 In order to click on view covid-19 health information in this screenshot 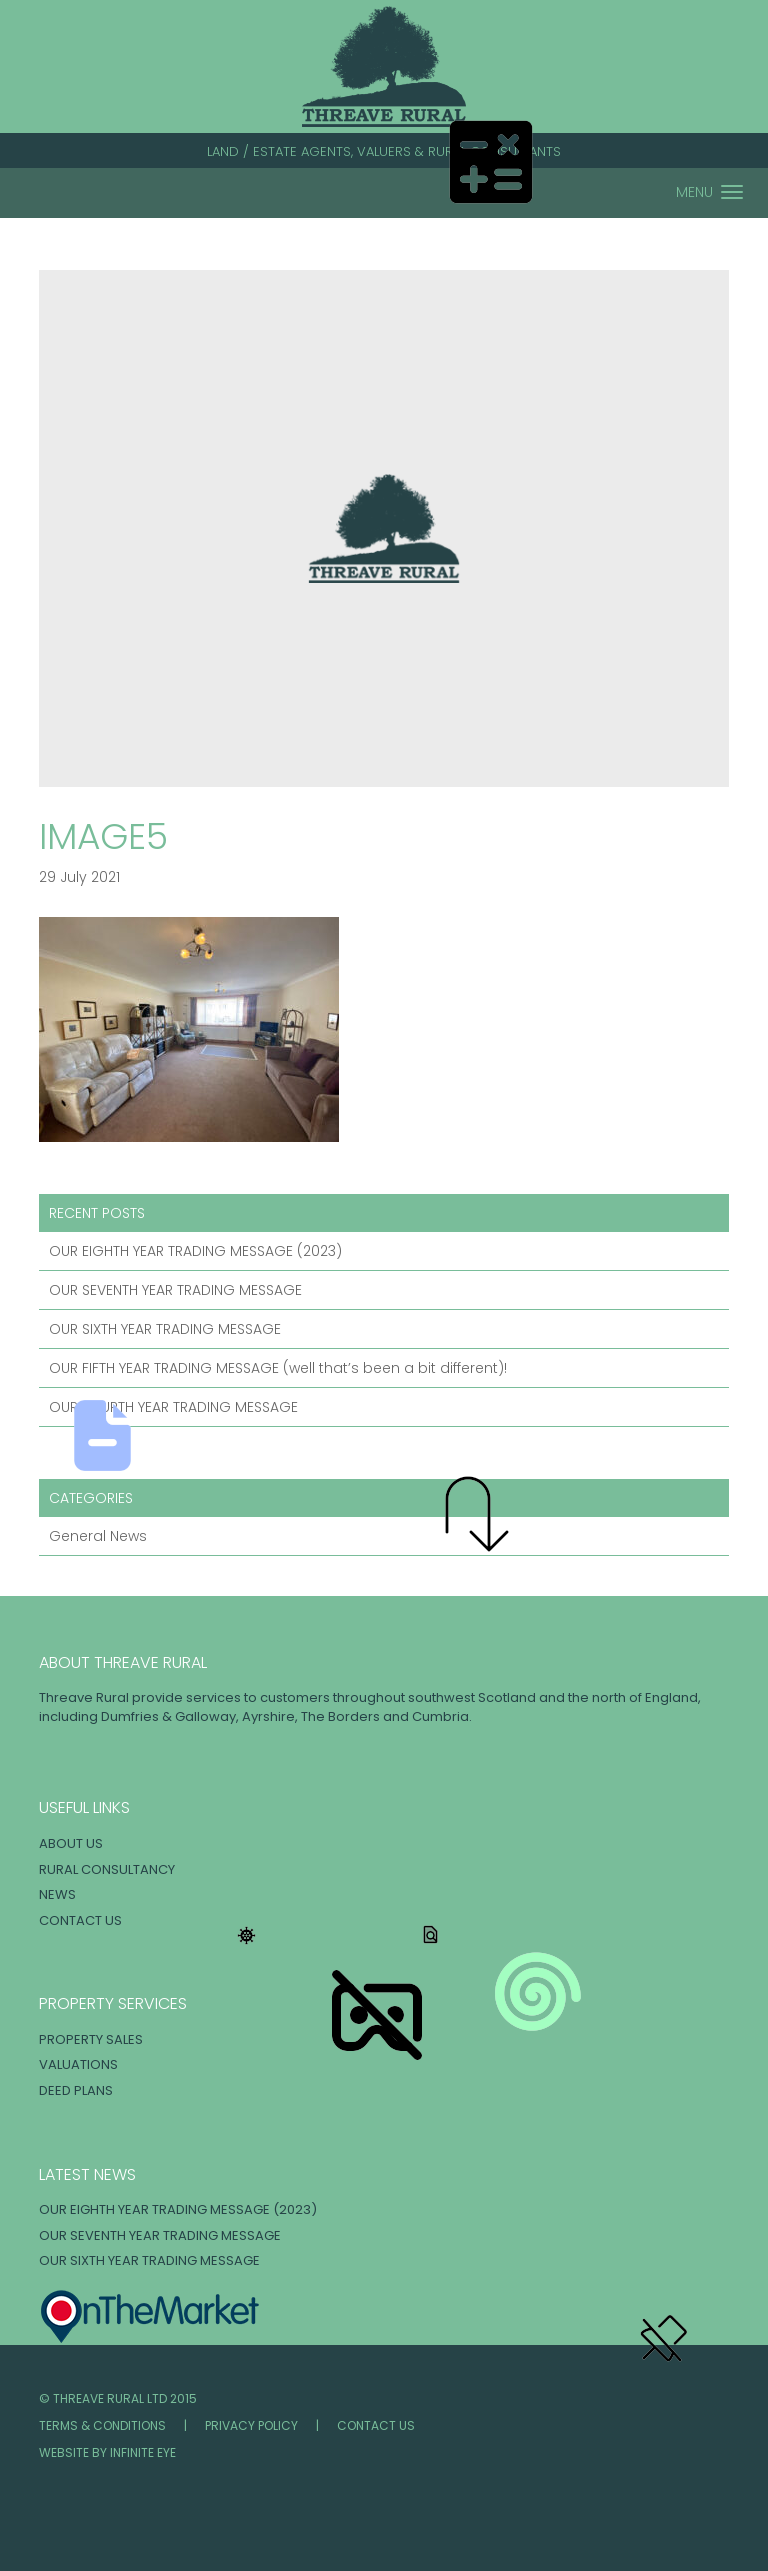, I will do `click(246, 1935)`.